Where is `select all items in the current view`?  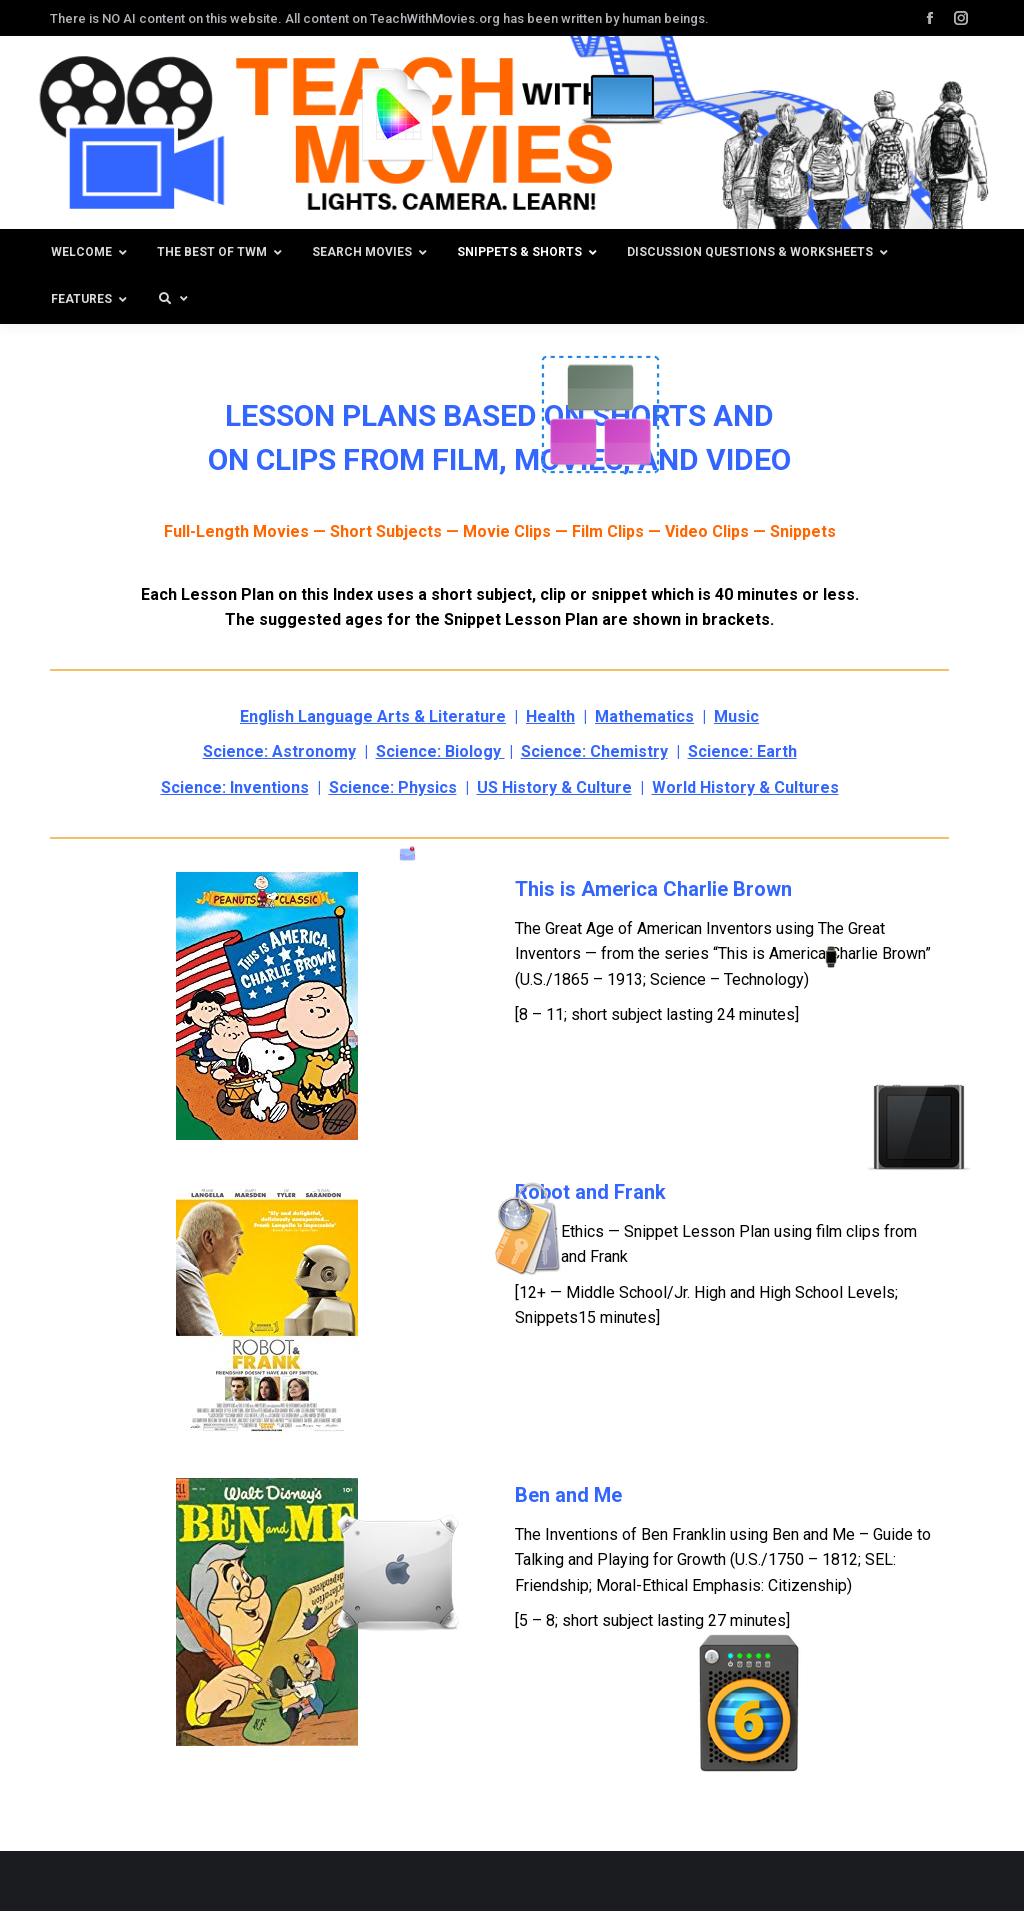 select all items in the current view is located at coordinates (600, 414).